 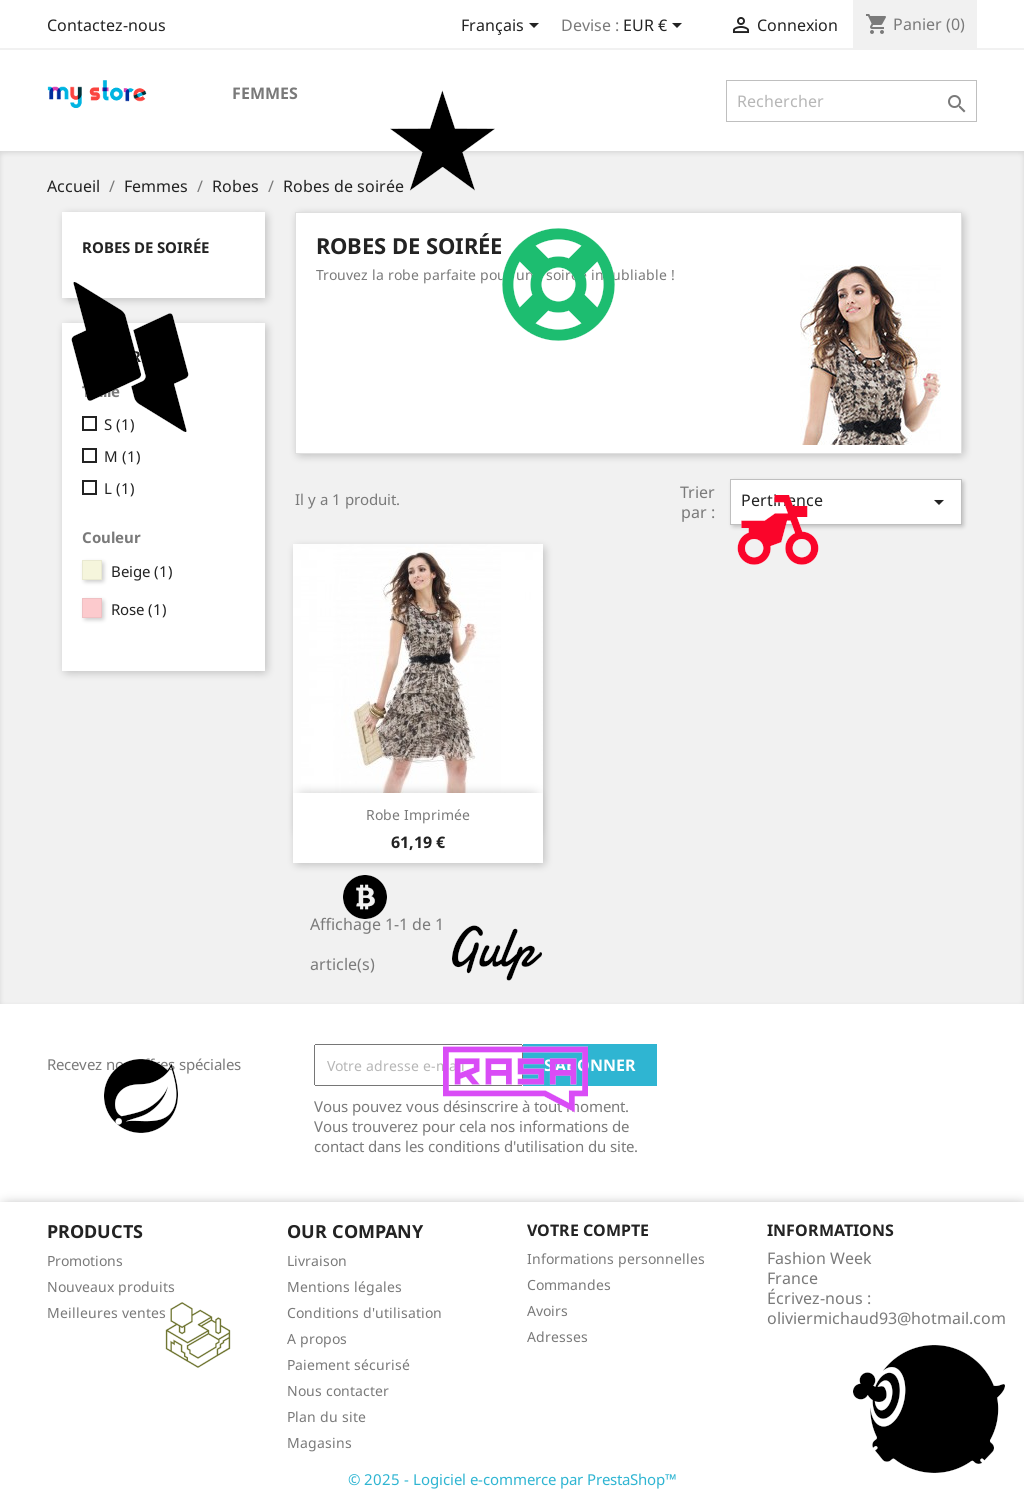 What do you see at coordinates (198, 1335) in the screenshot?
I see `launch minetest game` at bounding box center [198, 1335].